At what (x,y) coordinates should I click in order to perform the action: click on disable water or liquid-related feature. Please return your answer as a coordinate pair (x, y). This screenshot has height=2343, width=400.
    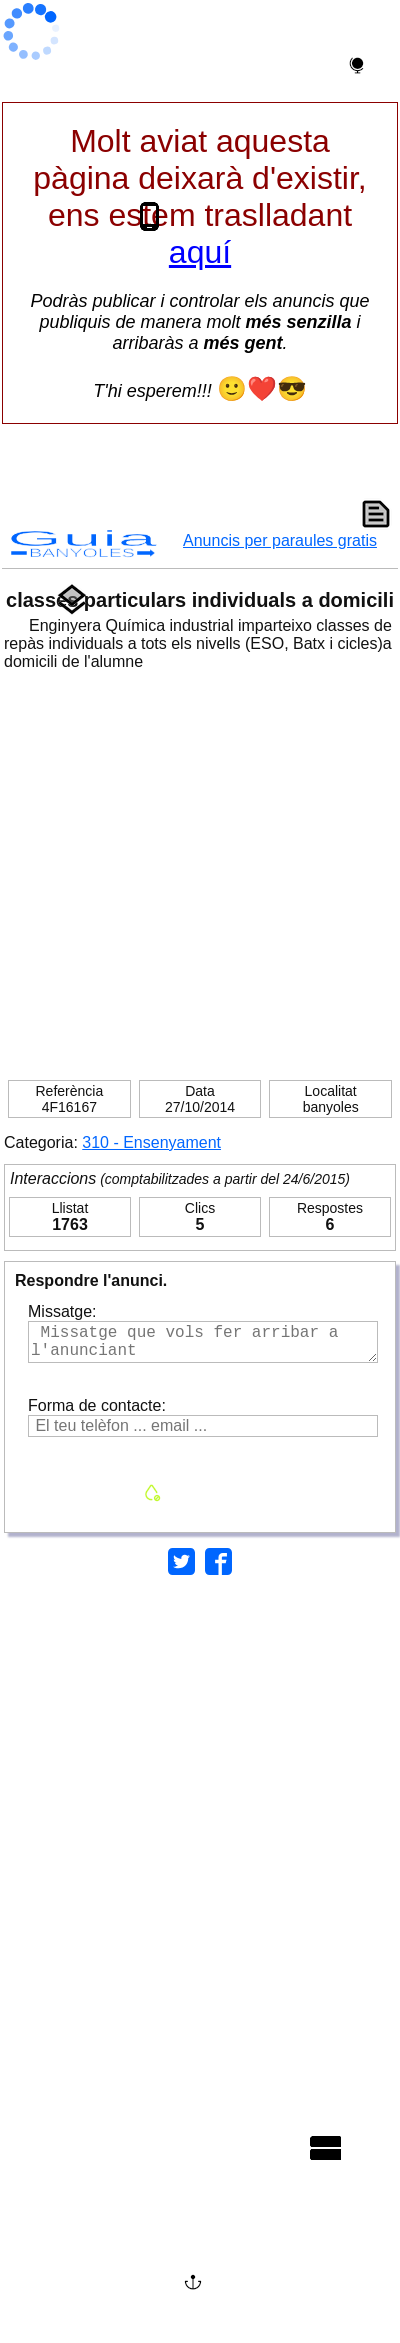
    Looking at the image, I should click on (151, 1492).